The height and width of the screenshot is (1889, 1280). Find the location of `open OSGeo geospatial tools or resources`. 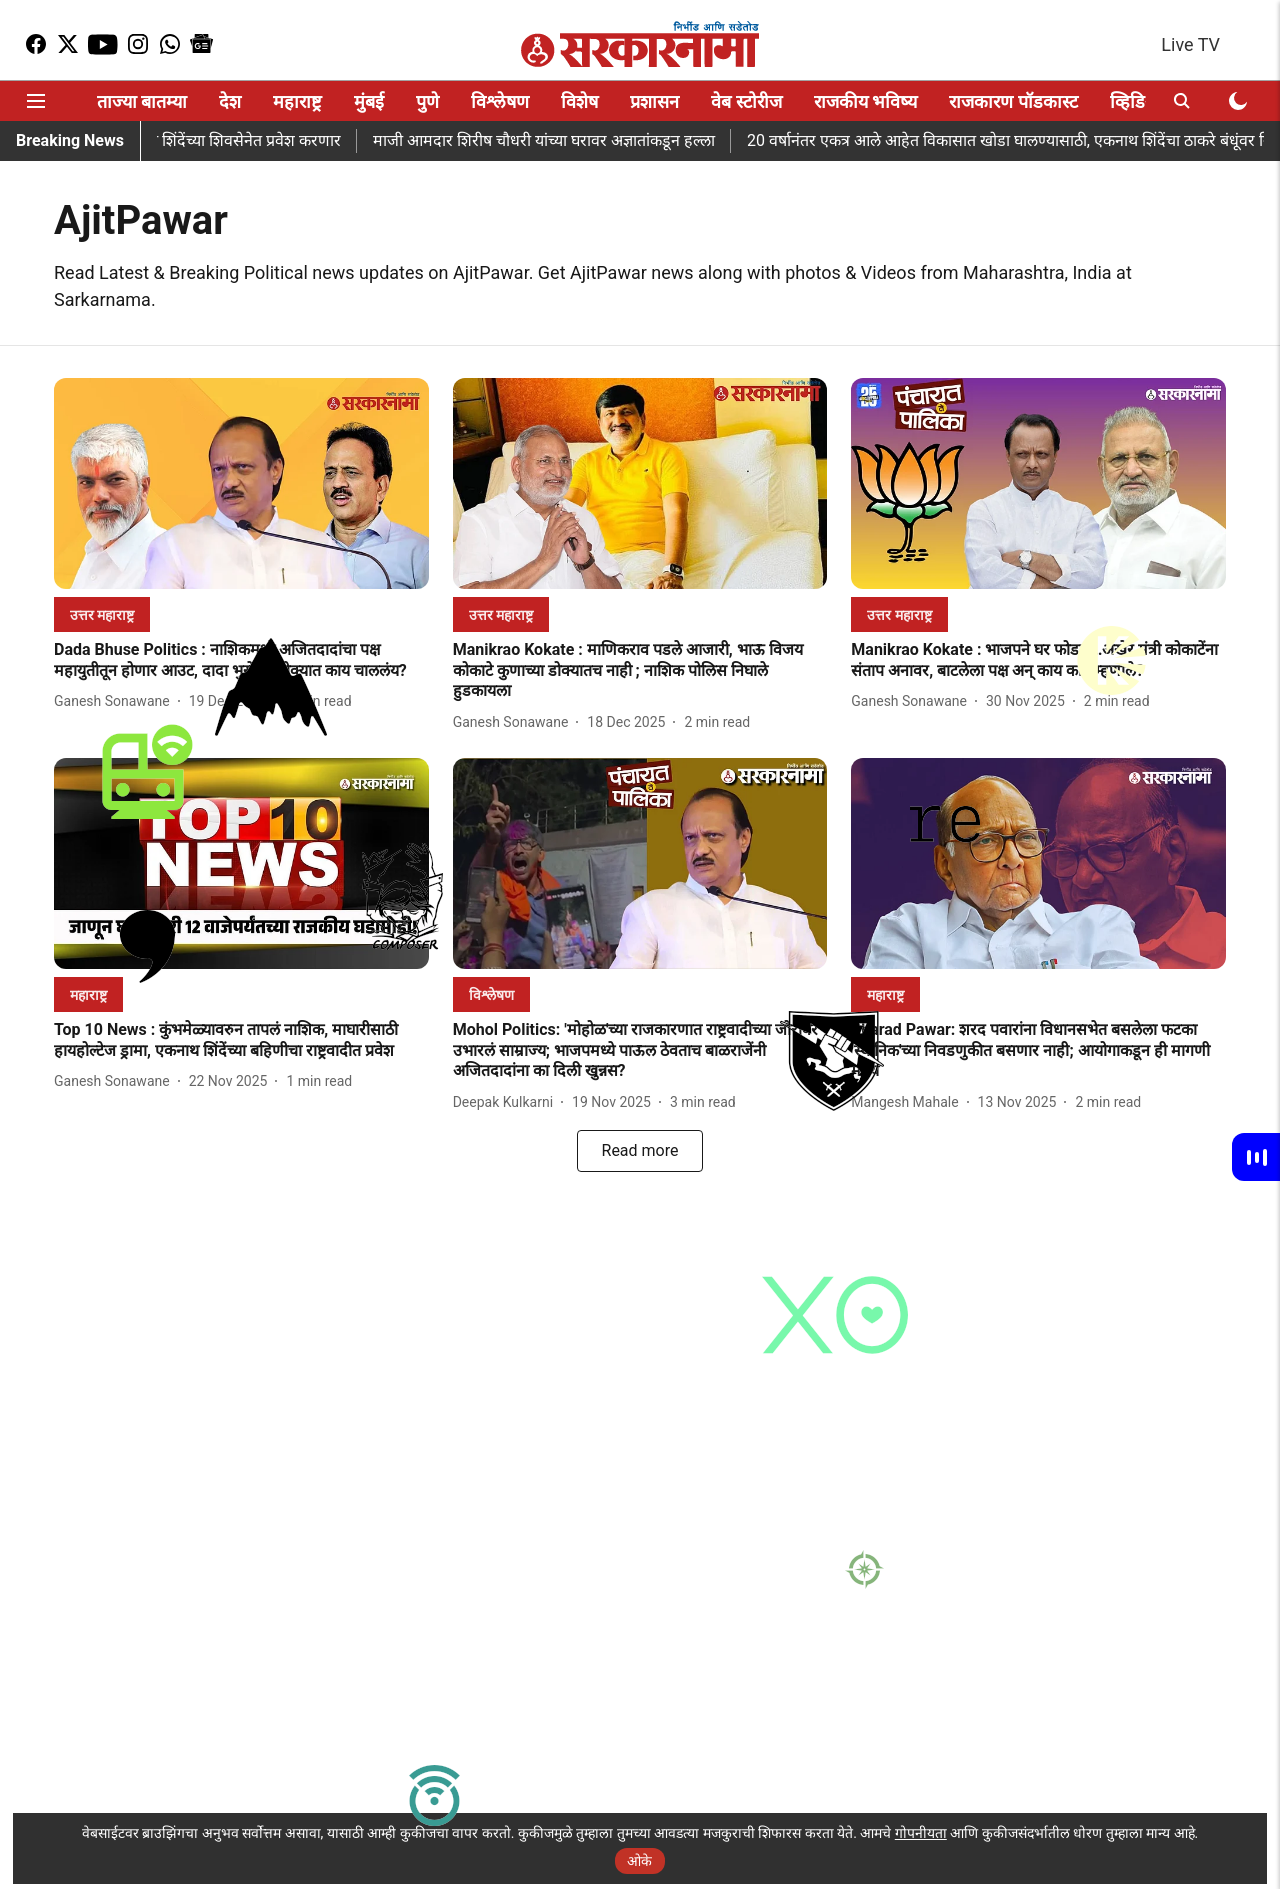

open OSGeo geospatial tools or resources is located at coordinates (864, 1569).